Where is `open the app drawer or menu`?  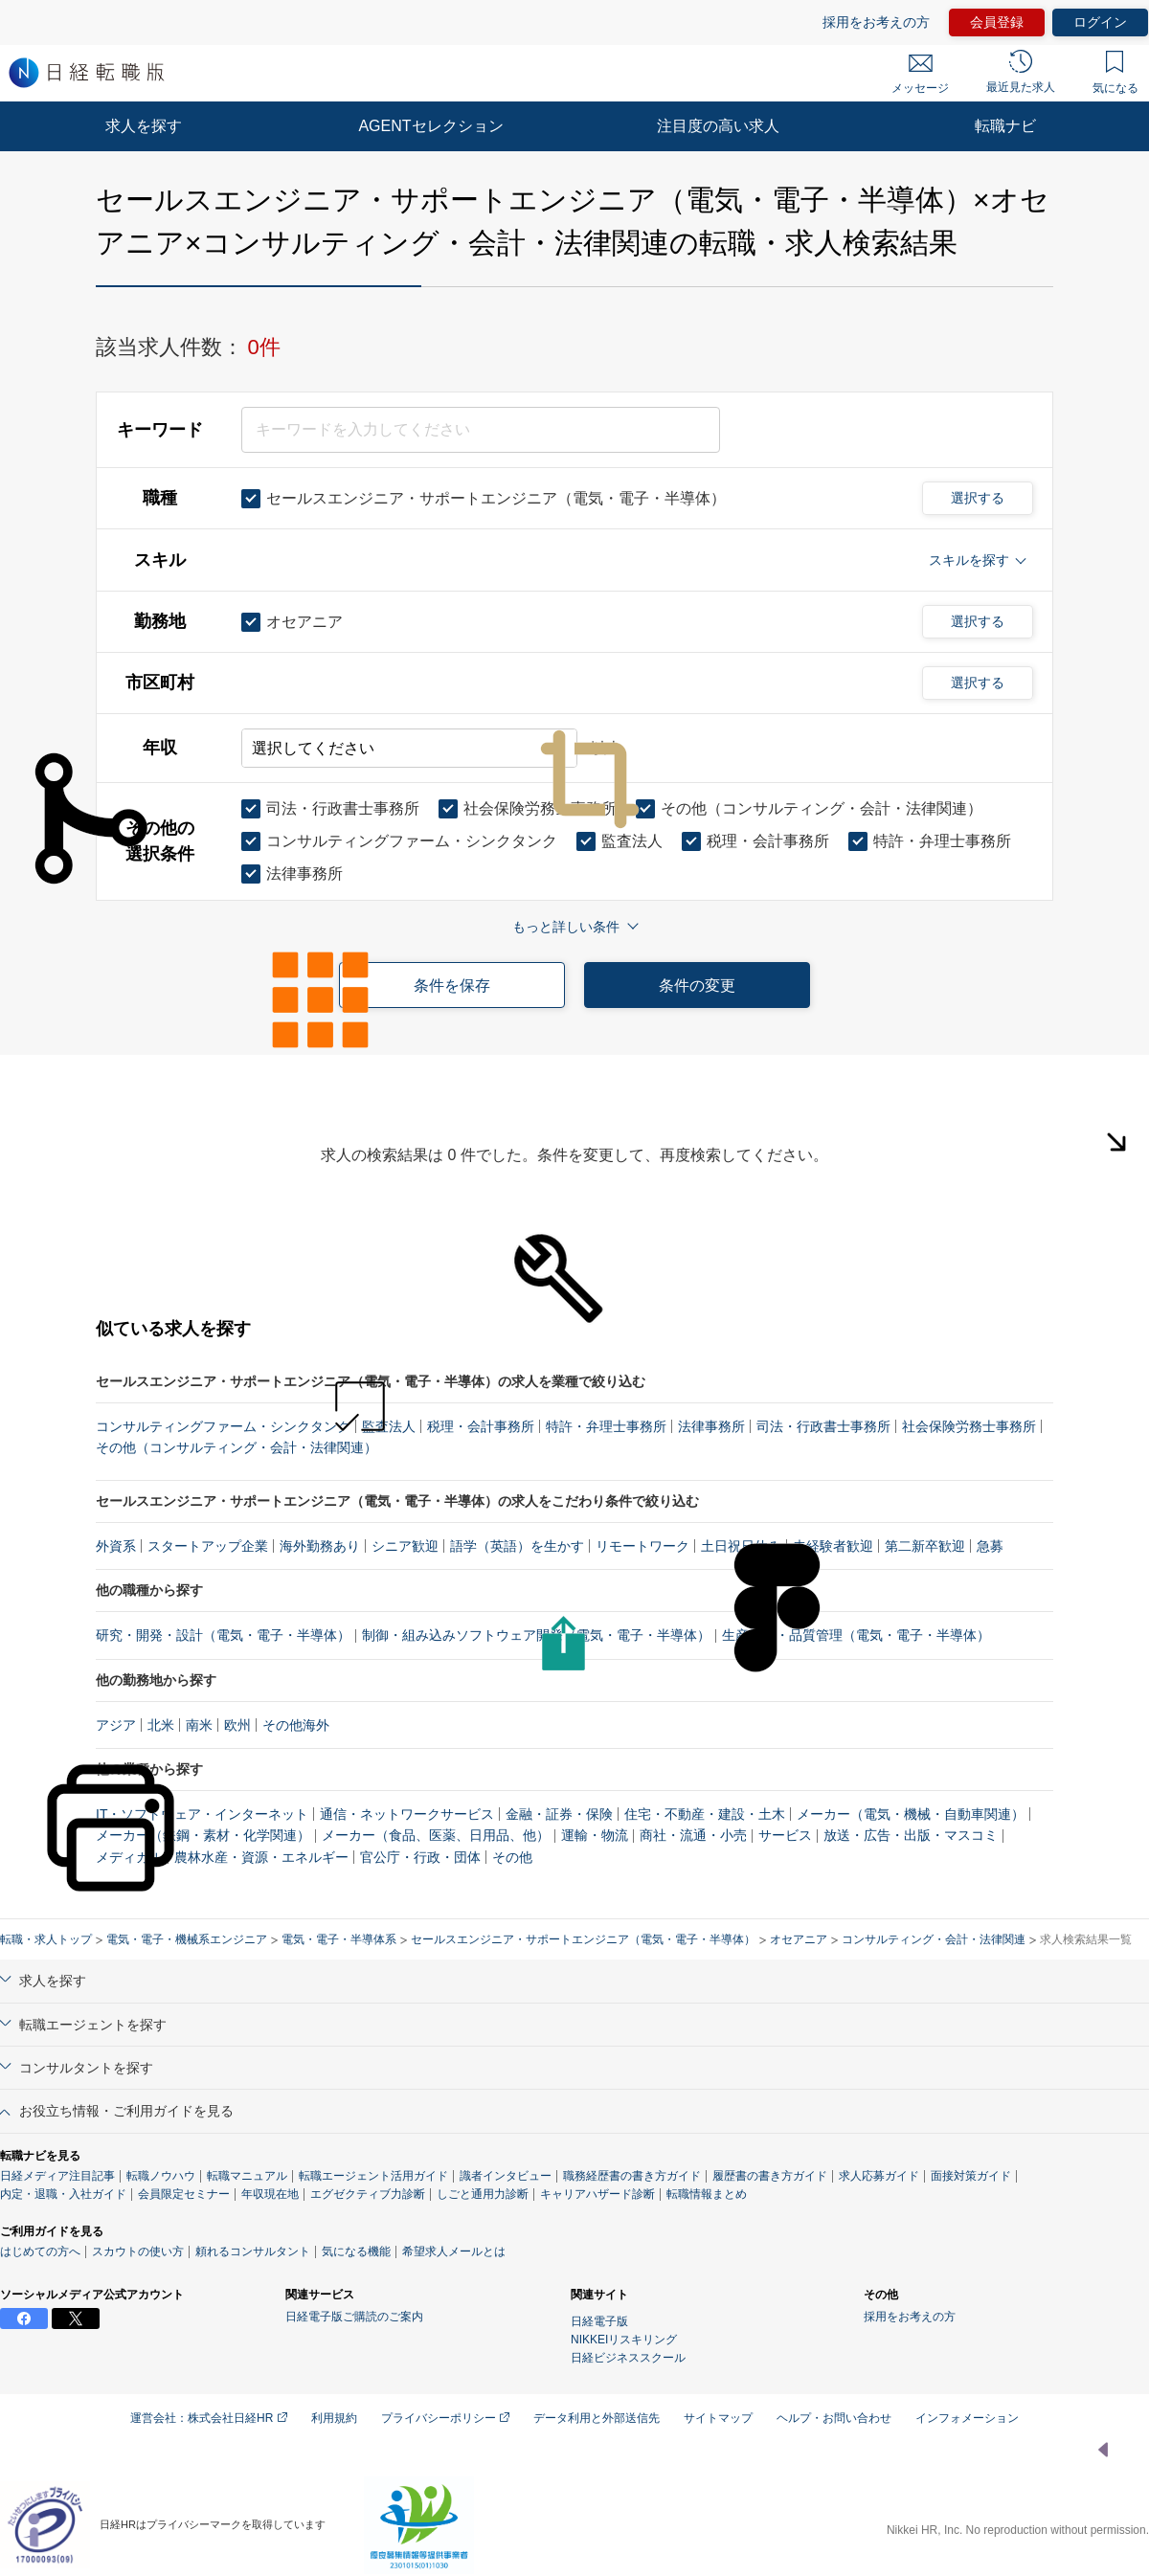
open the app drawer or menu is located at coordinates (320, 999).